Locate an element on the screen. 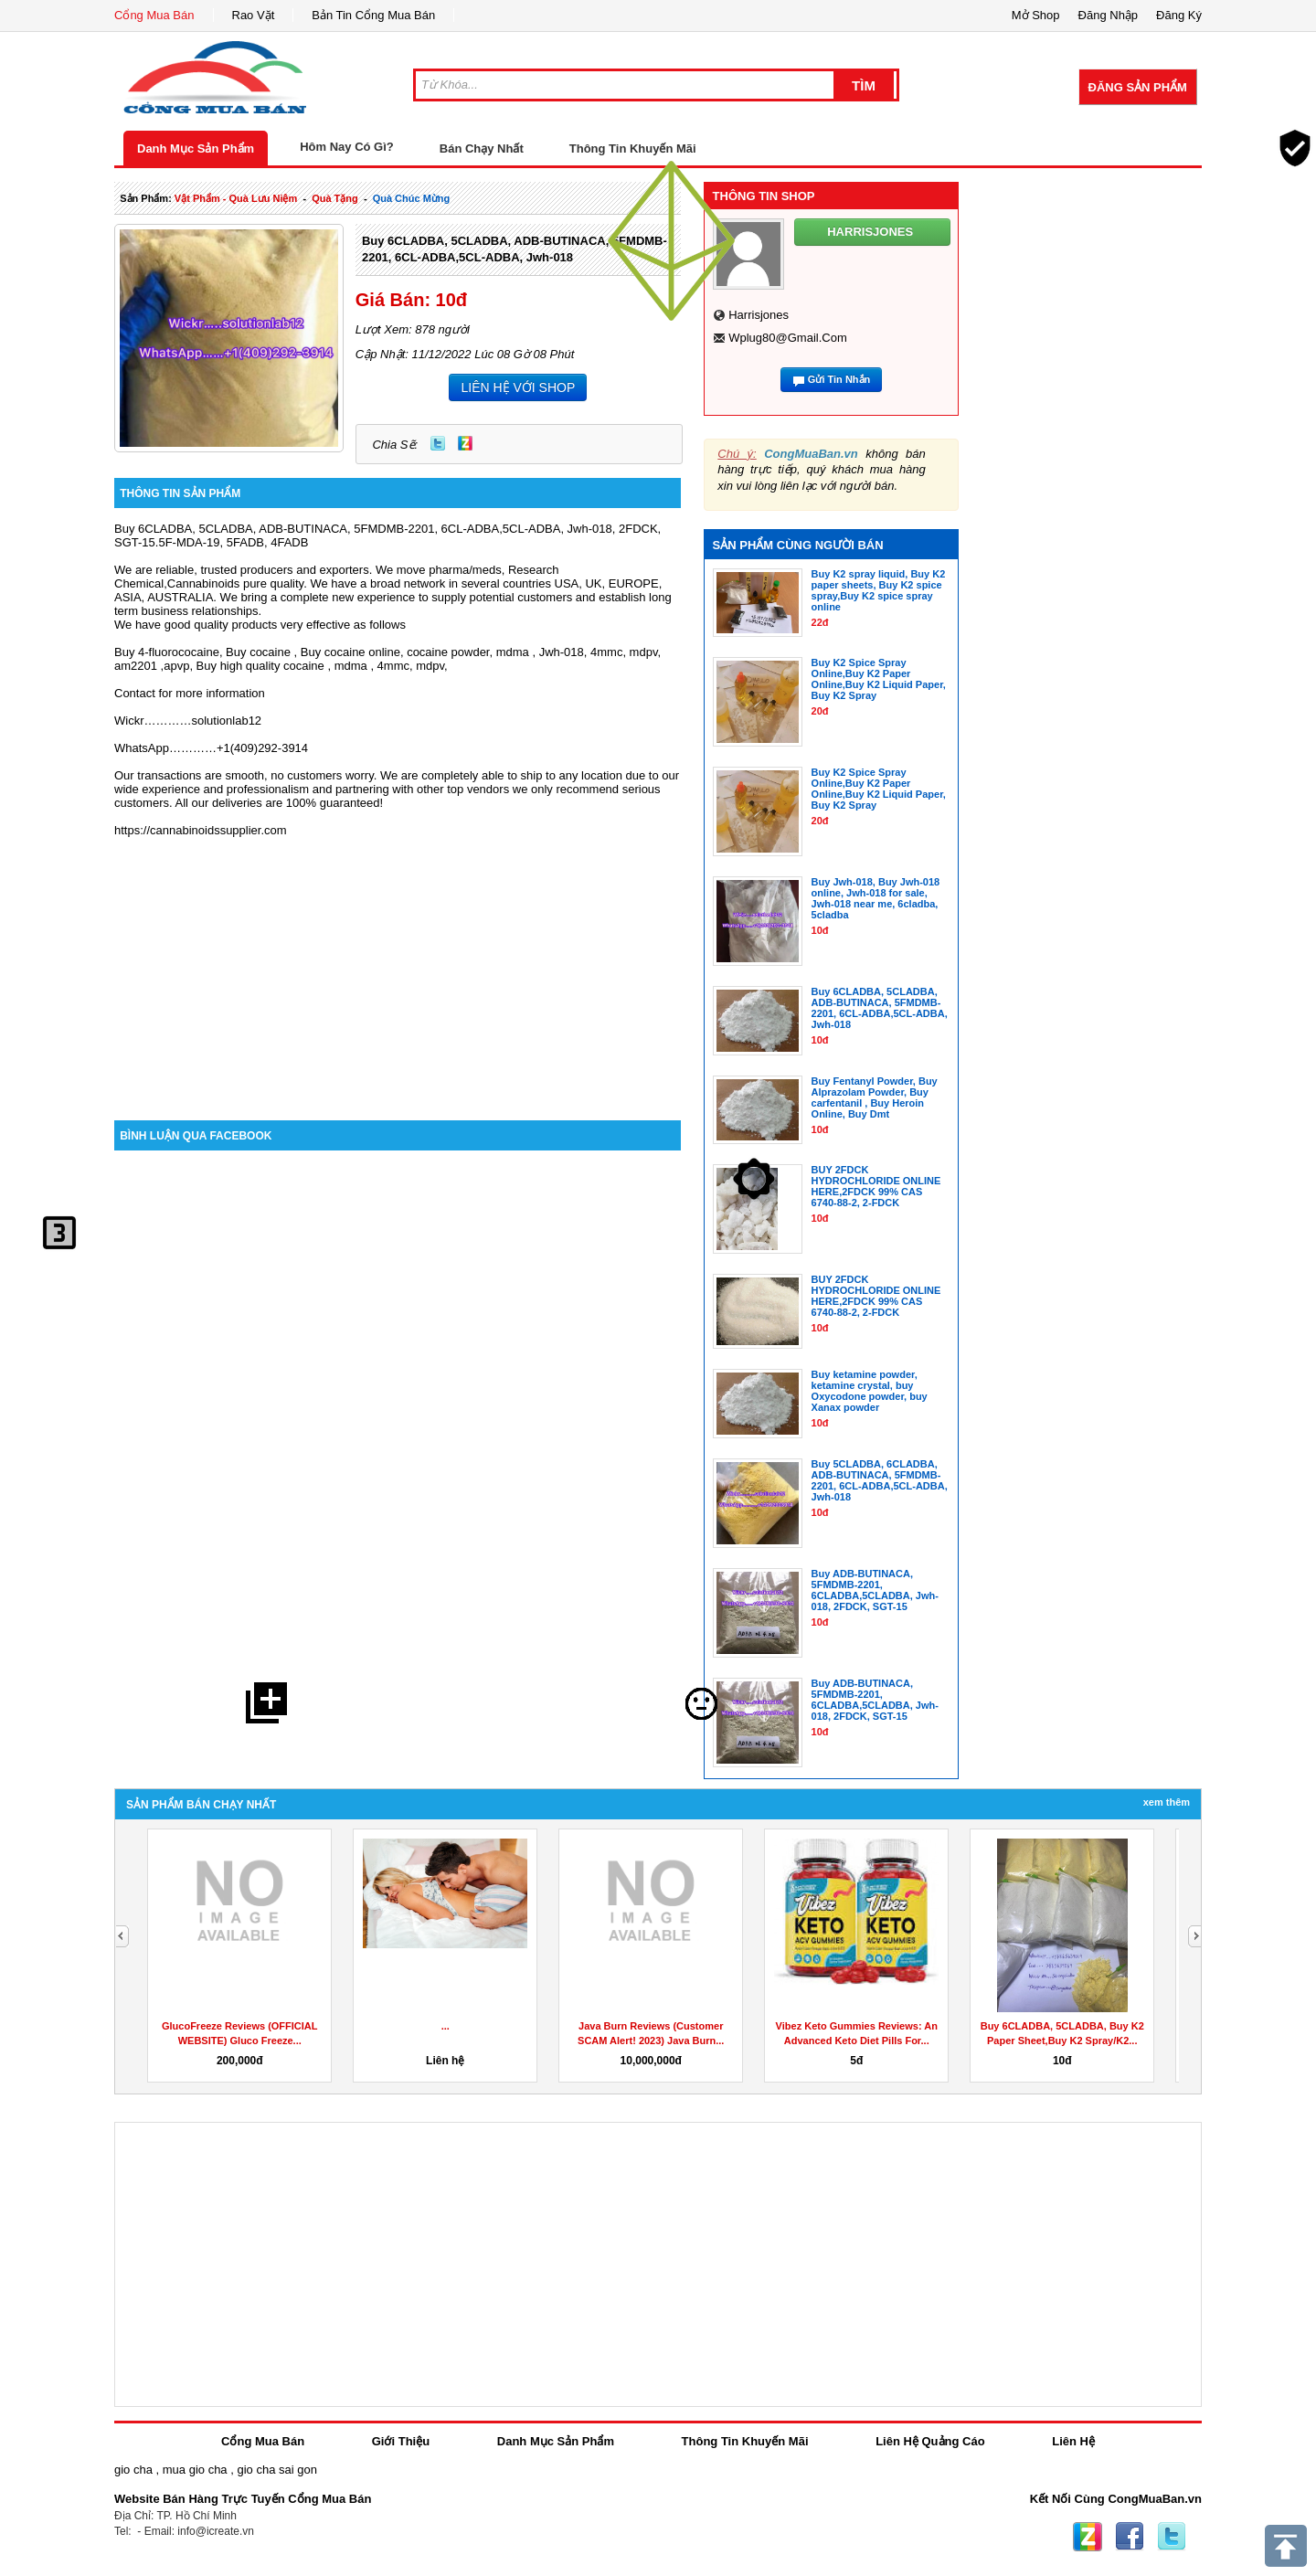 The image size is (1316, 2576). select option 3 in a numbered list is located at coordinates (59, 1233).